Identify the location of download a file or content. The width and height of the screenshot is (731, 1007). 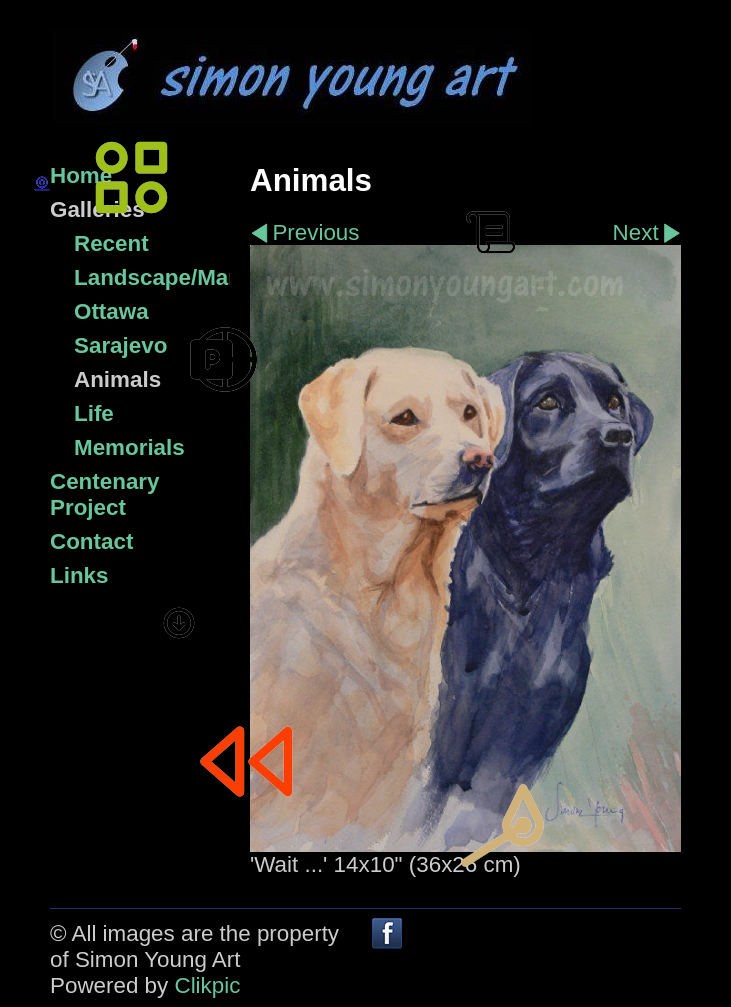
(179, 623).